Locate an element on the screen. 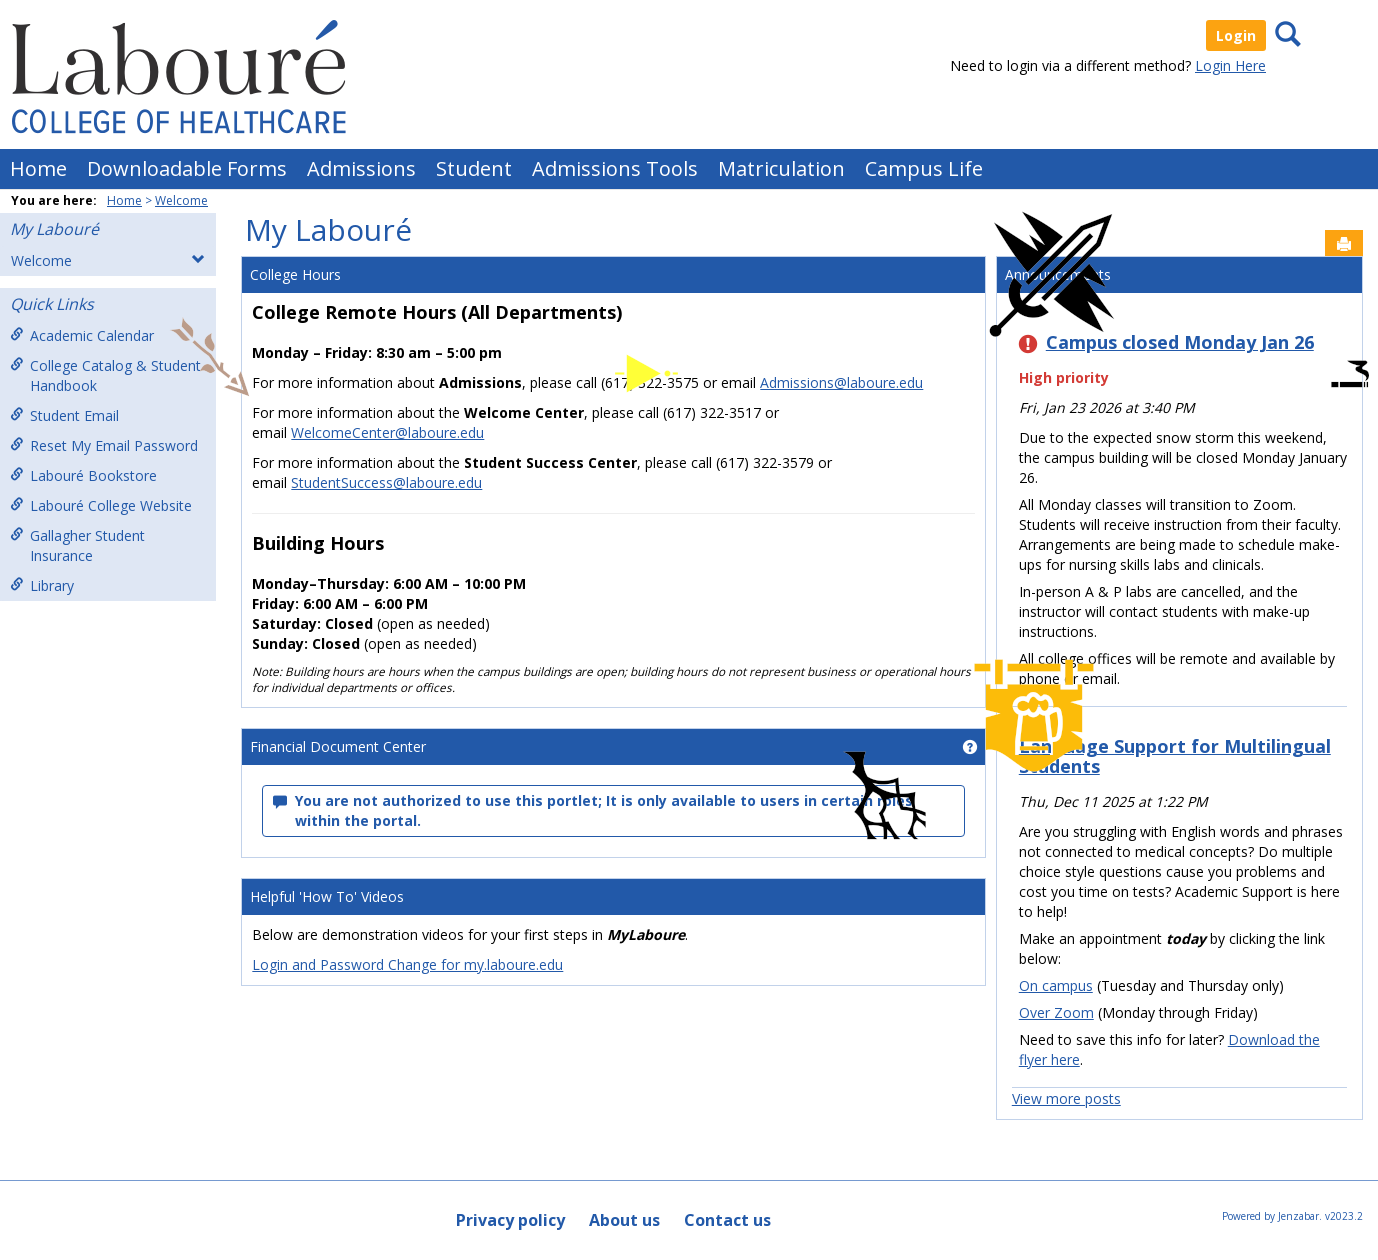  represents a NOT logic gate in circuit design is located at coordinates (646, 373).